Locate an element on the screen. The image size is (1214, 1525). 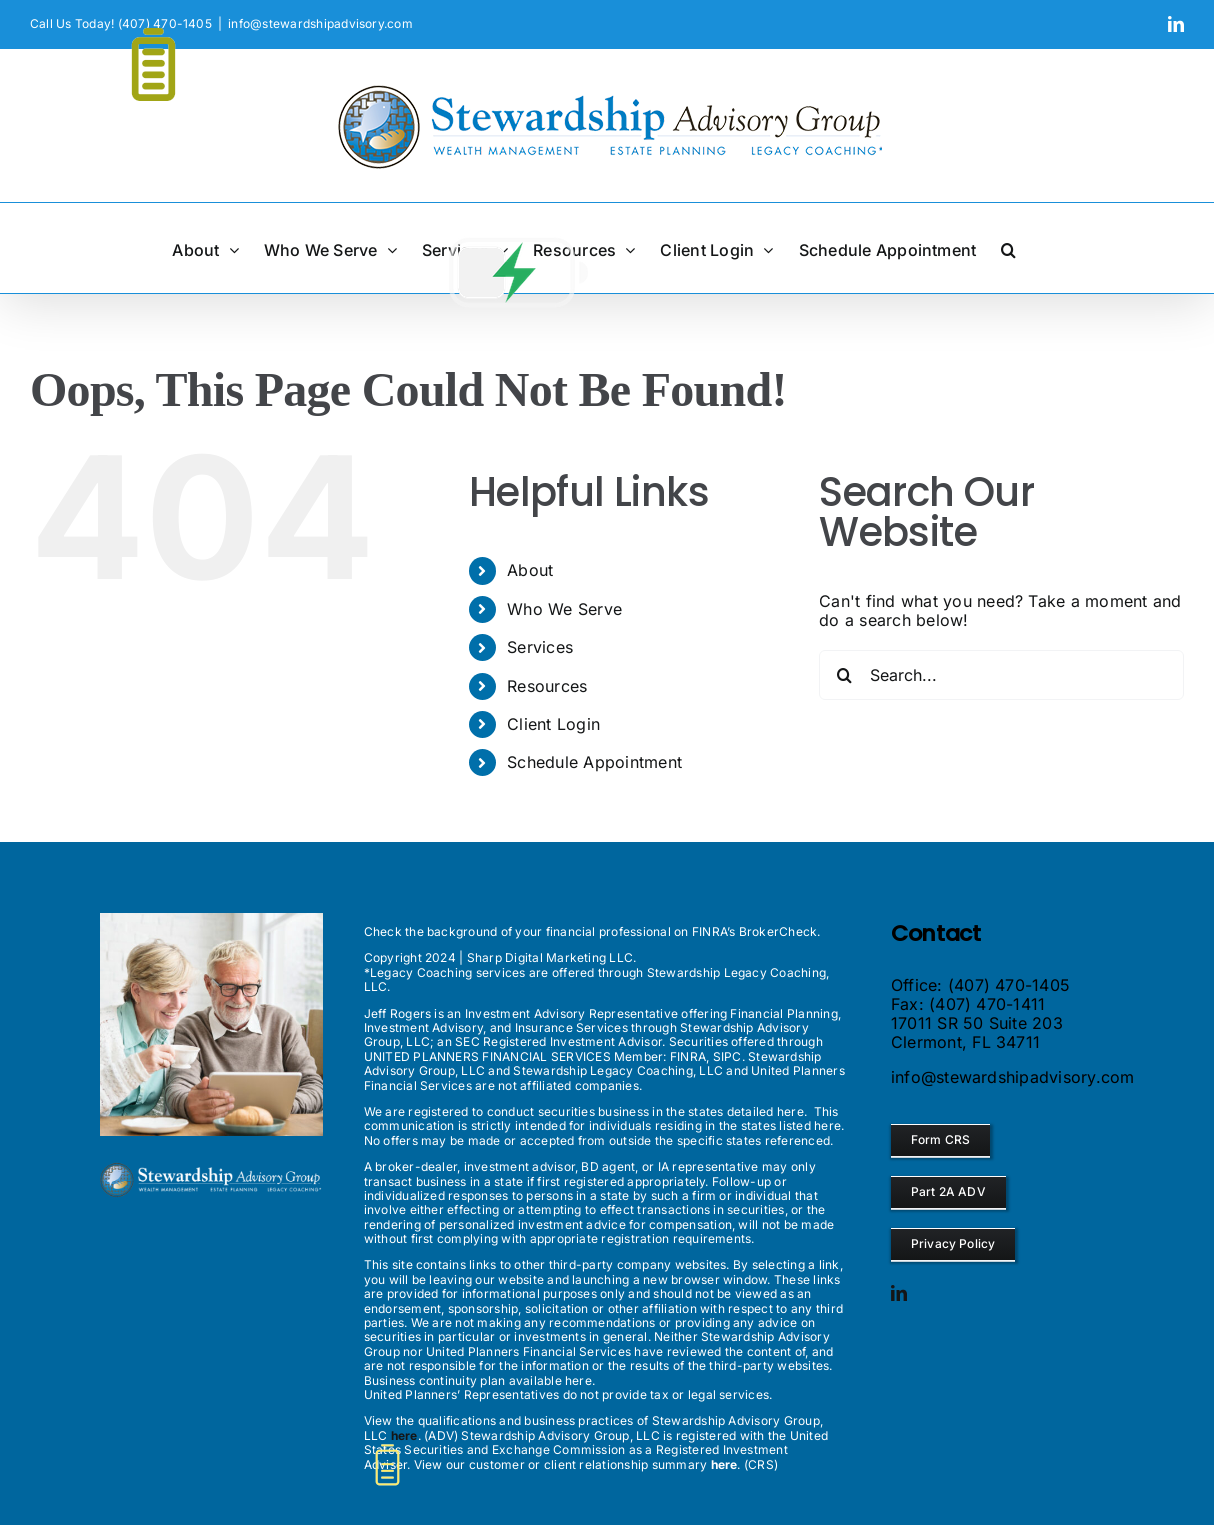
indicates battery is fully charged is located at coordinates (153, 64).